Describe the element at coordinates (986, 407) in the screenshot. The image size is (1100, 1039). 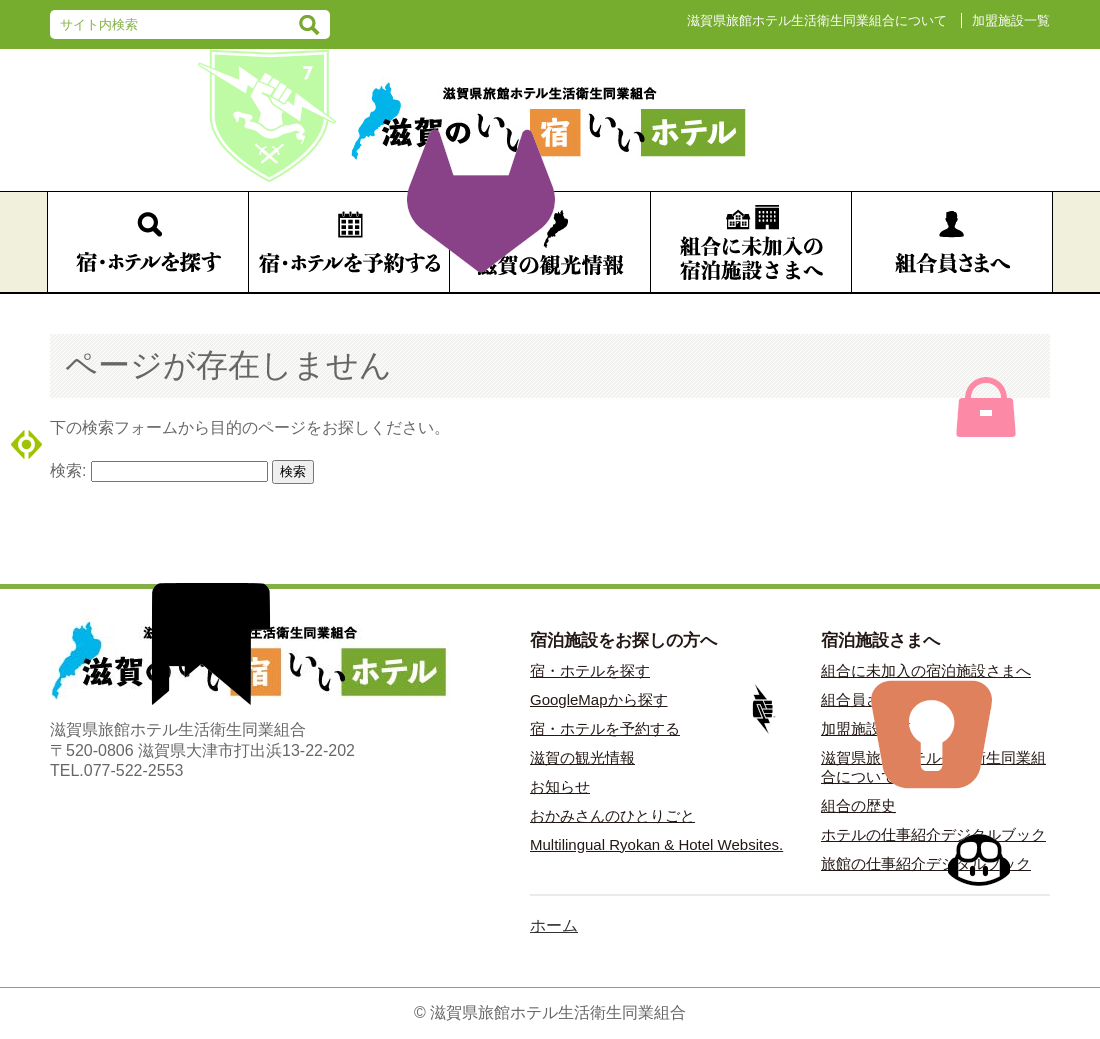
I see `access your shopping bag` at that location.